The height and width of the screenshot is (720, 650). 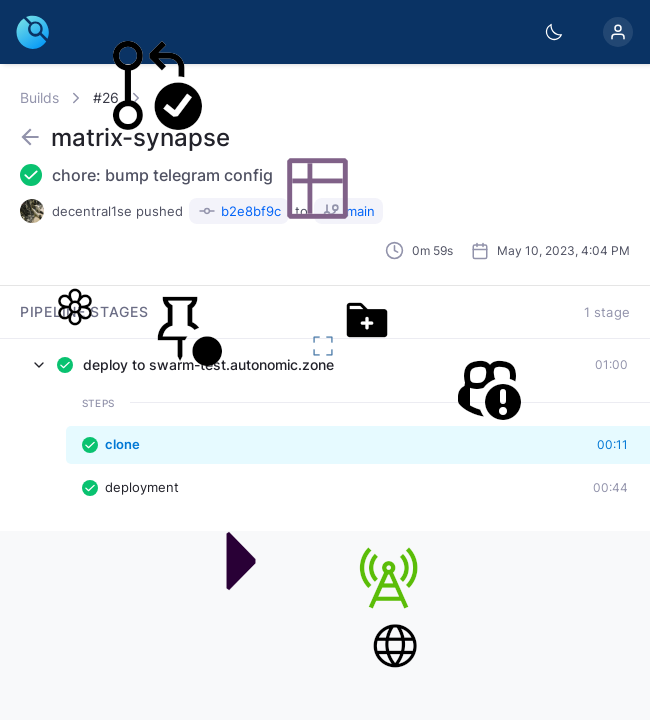 What do you see at coordinates (386, 578) in the screenshot?
I see `indicates active broadcast or streaming status` at bounding box center [386, 578].